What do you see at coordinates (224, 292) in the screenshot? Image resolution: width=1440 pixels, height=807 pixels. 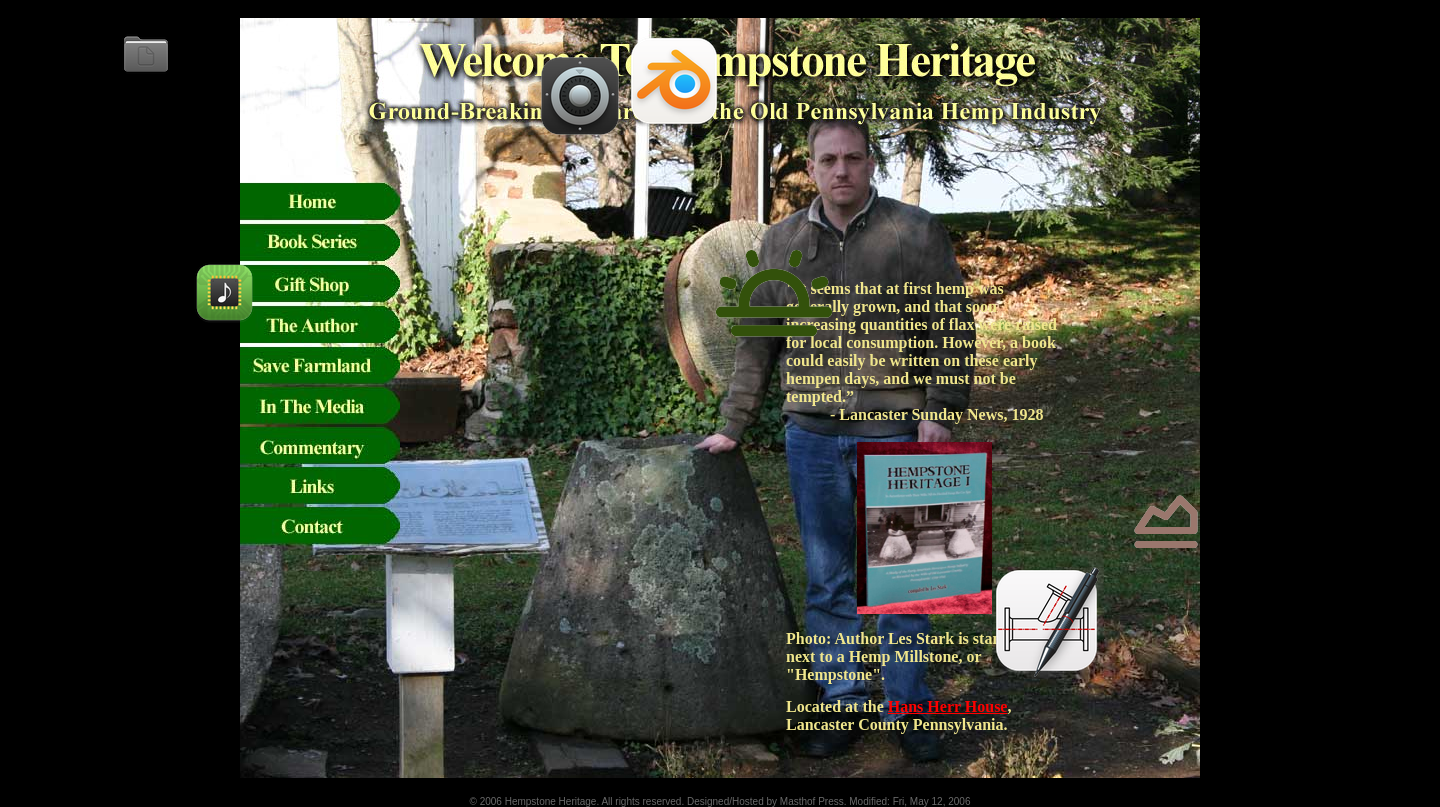 I see `audio card or sound hardware device` at bounding box center [224, 292].